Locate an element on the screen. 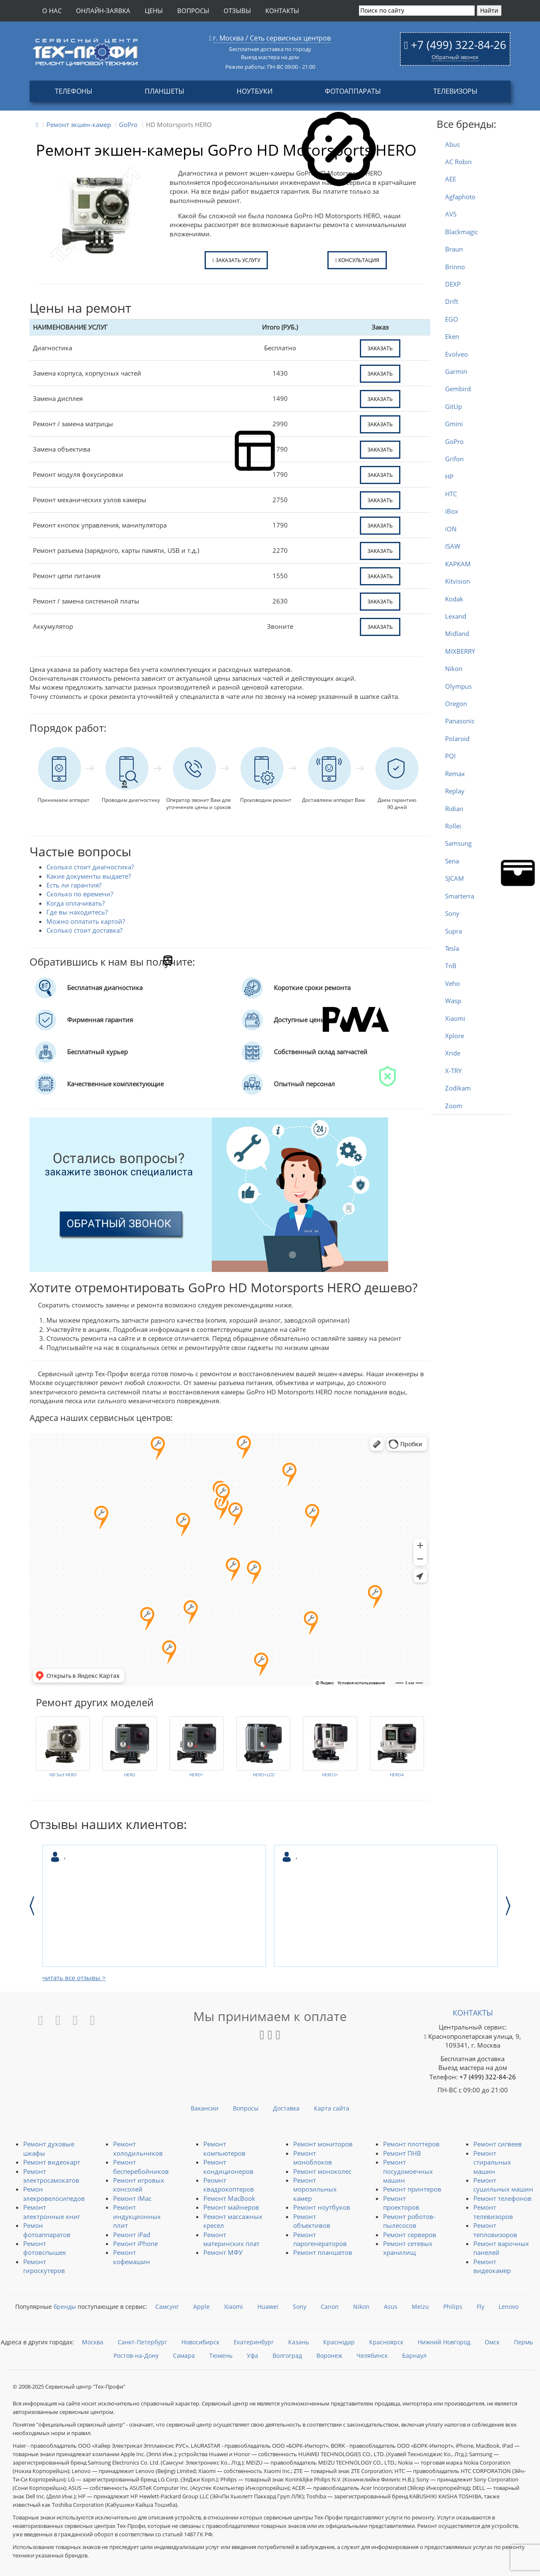  progressive web app logo is located at coordinates (356, 1019).